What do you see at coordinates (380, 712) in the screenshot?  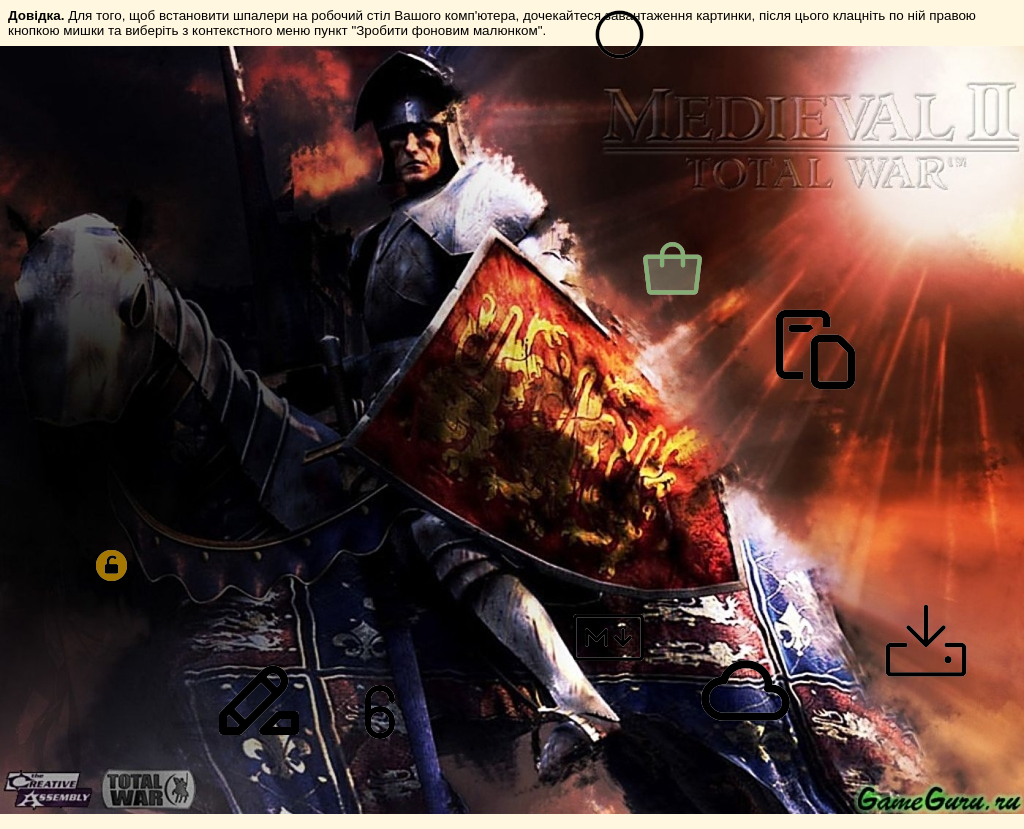 I see `indicates step 6 in a multi-step process` at bounding box center [380, 712].